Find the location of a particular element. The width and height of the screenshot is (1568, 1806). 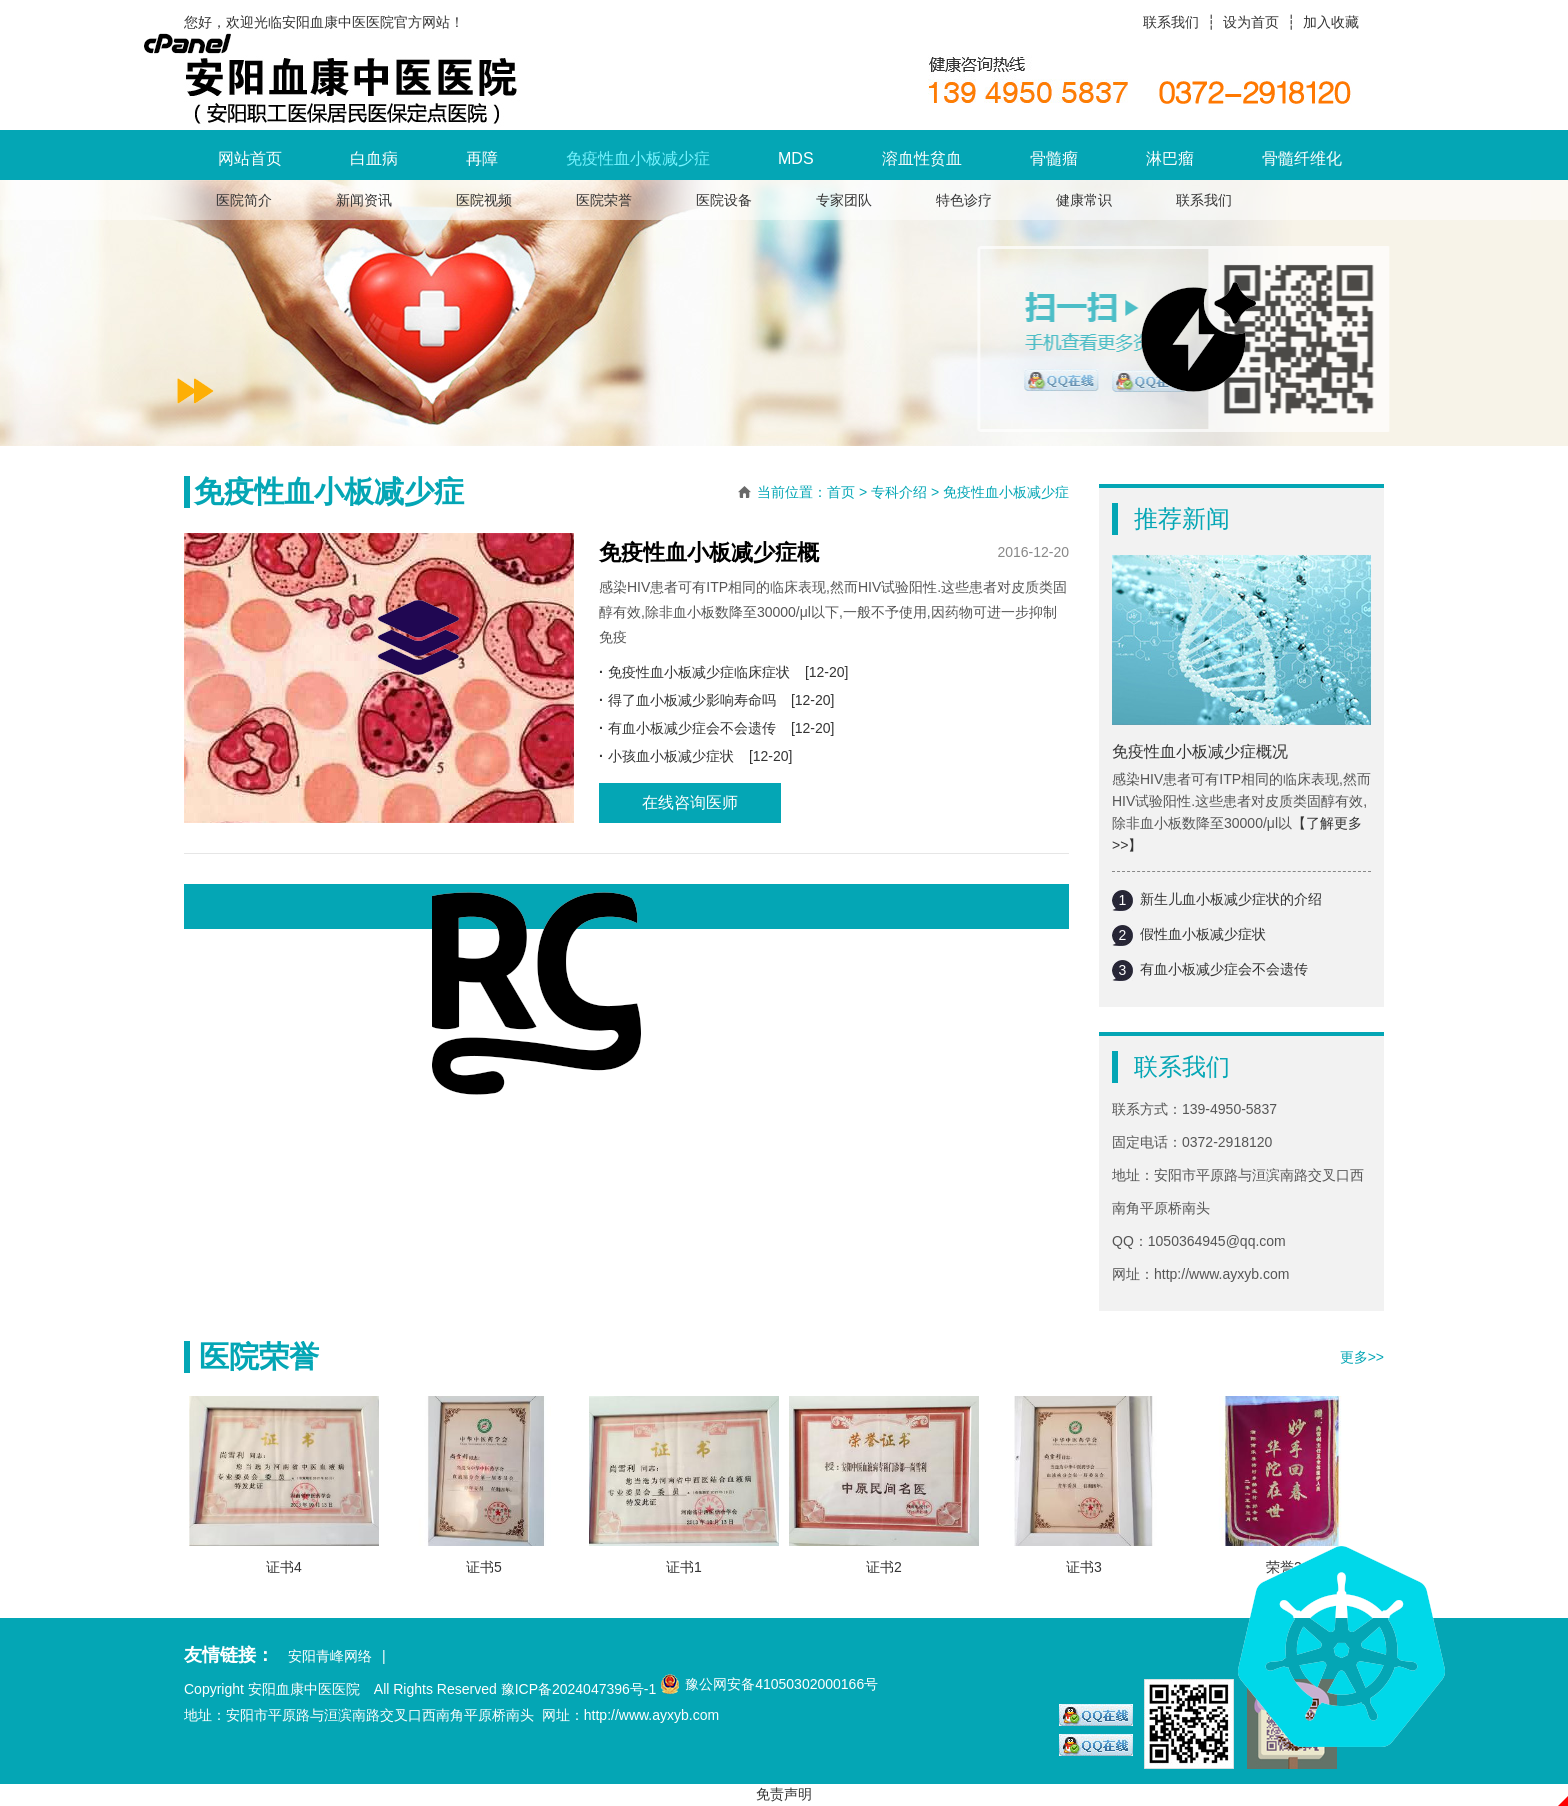

AI-powered DVD or media processing is located at coordinates (1193, 339).